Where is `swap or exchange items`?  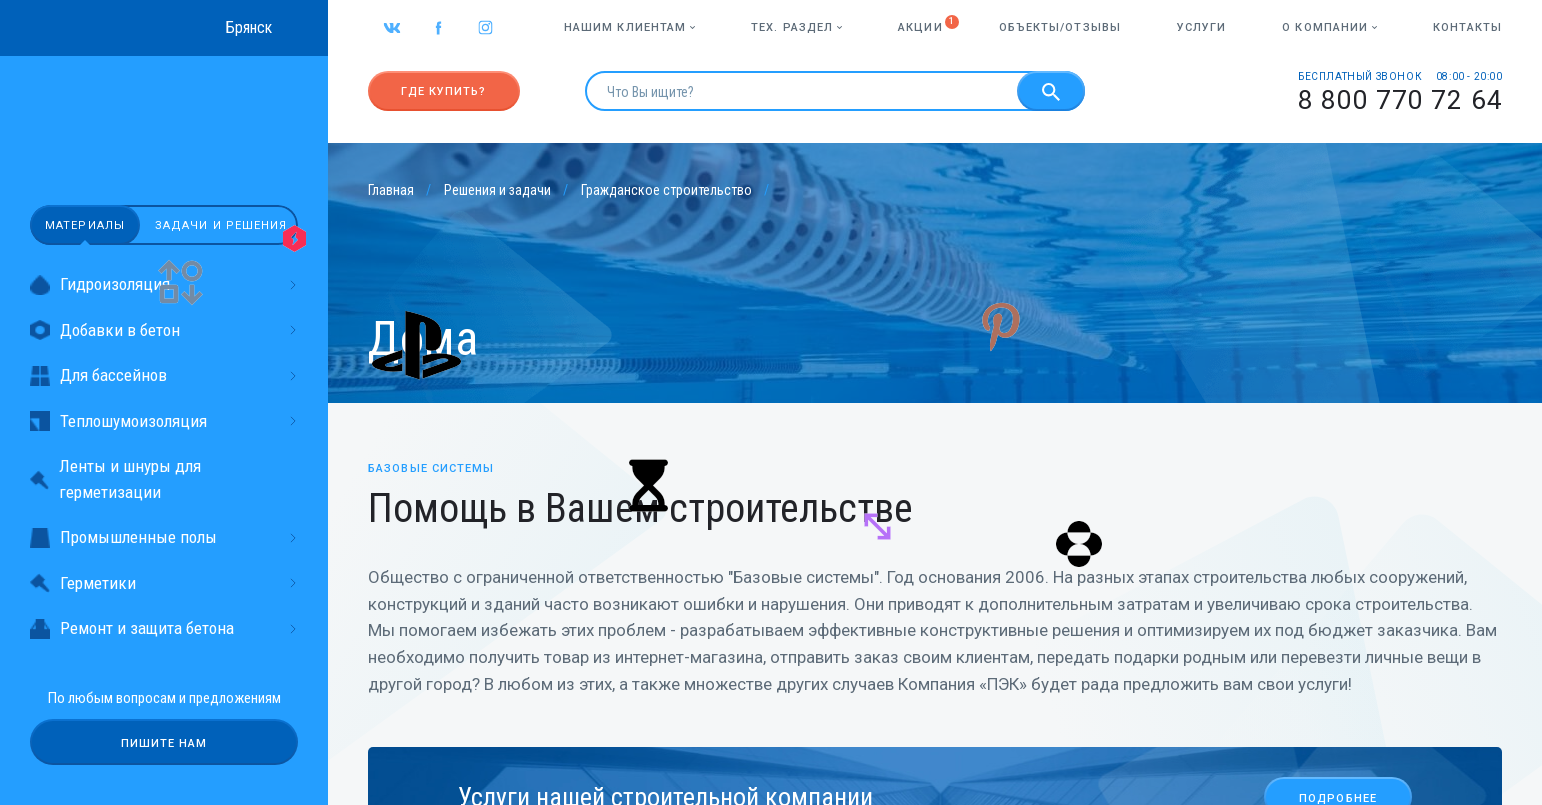 swap or exchange items is located at coordinates (180, 282).